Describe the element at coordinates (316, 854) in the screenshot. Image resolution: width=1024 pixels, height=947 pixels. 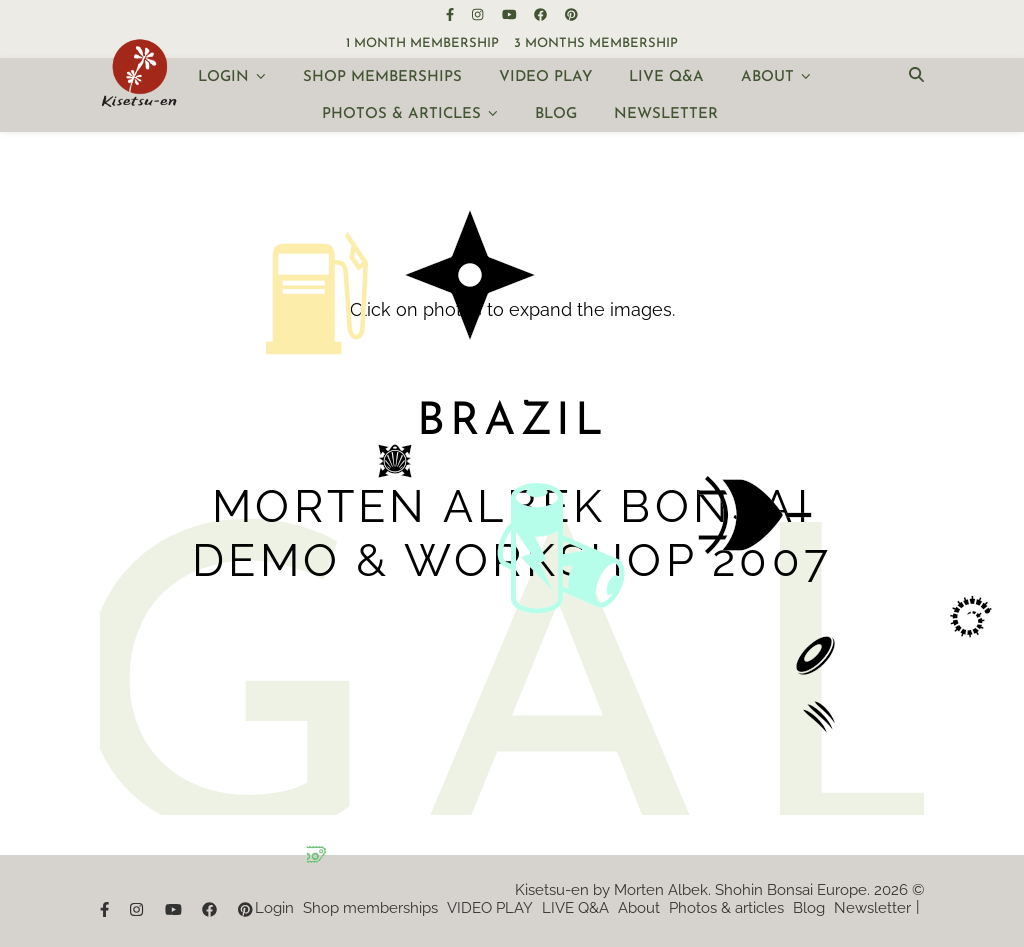
I see `select tank or tracked vehicle in a game` at that location.